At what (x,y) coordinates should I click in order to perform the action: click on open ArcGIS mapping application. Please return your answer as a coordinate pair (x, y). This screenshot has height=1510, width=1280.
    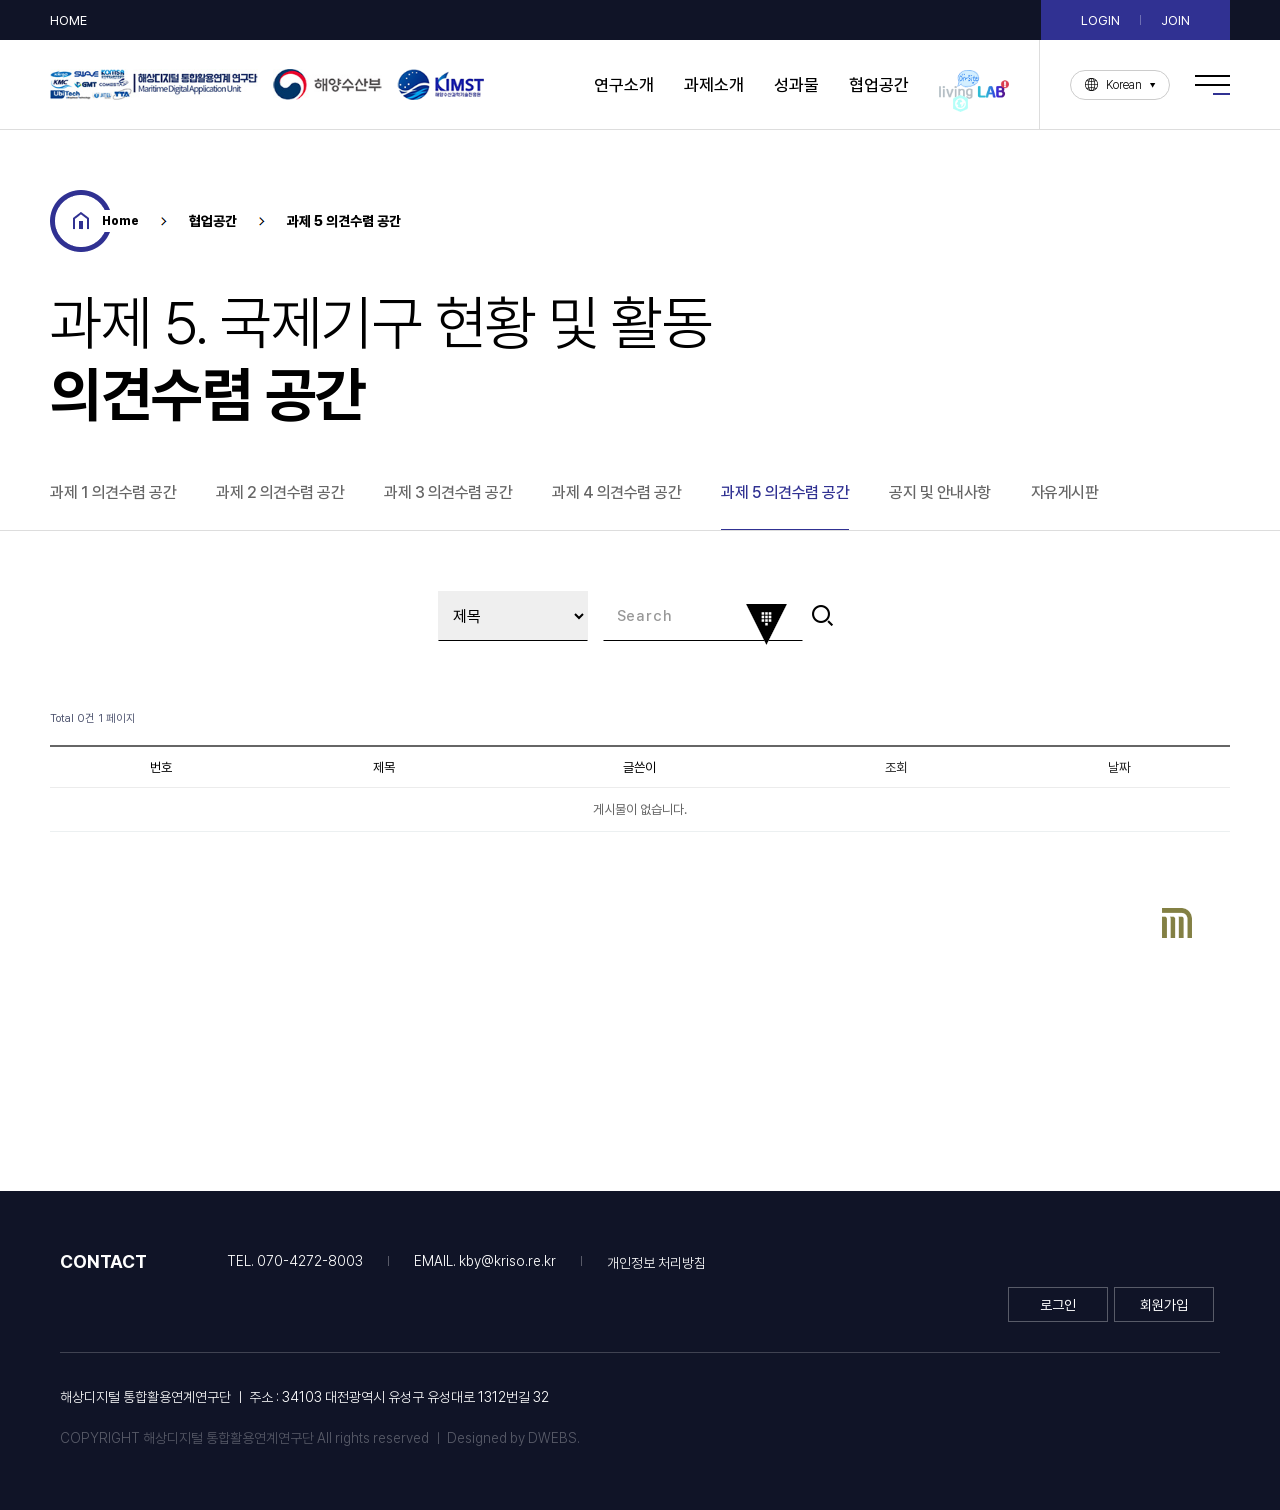
    Looking at the image, I should click on (960, 103).